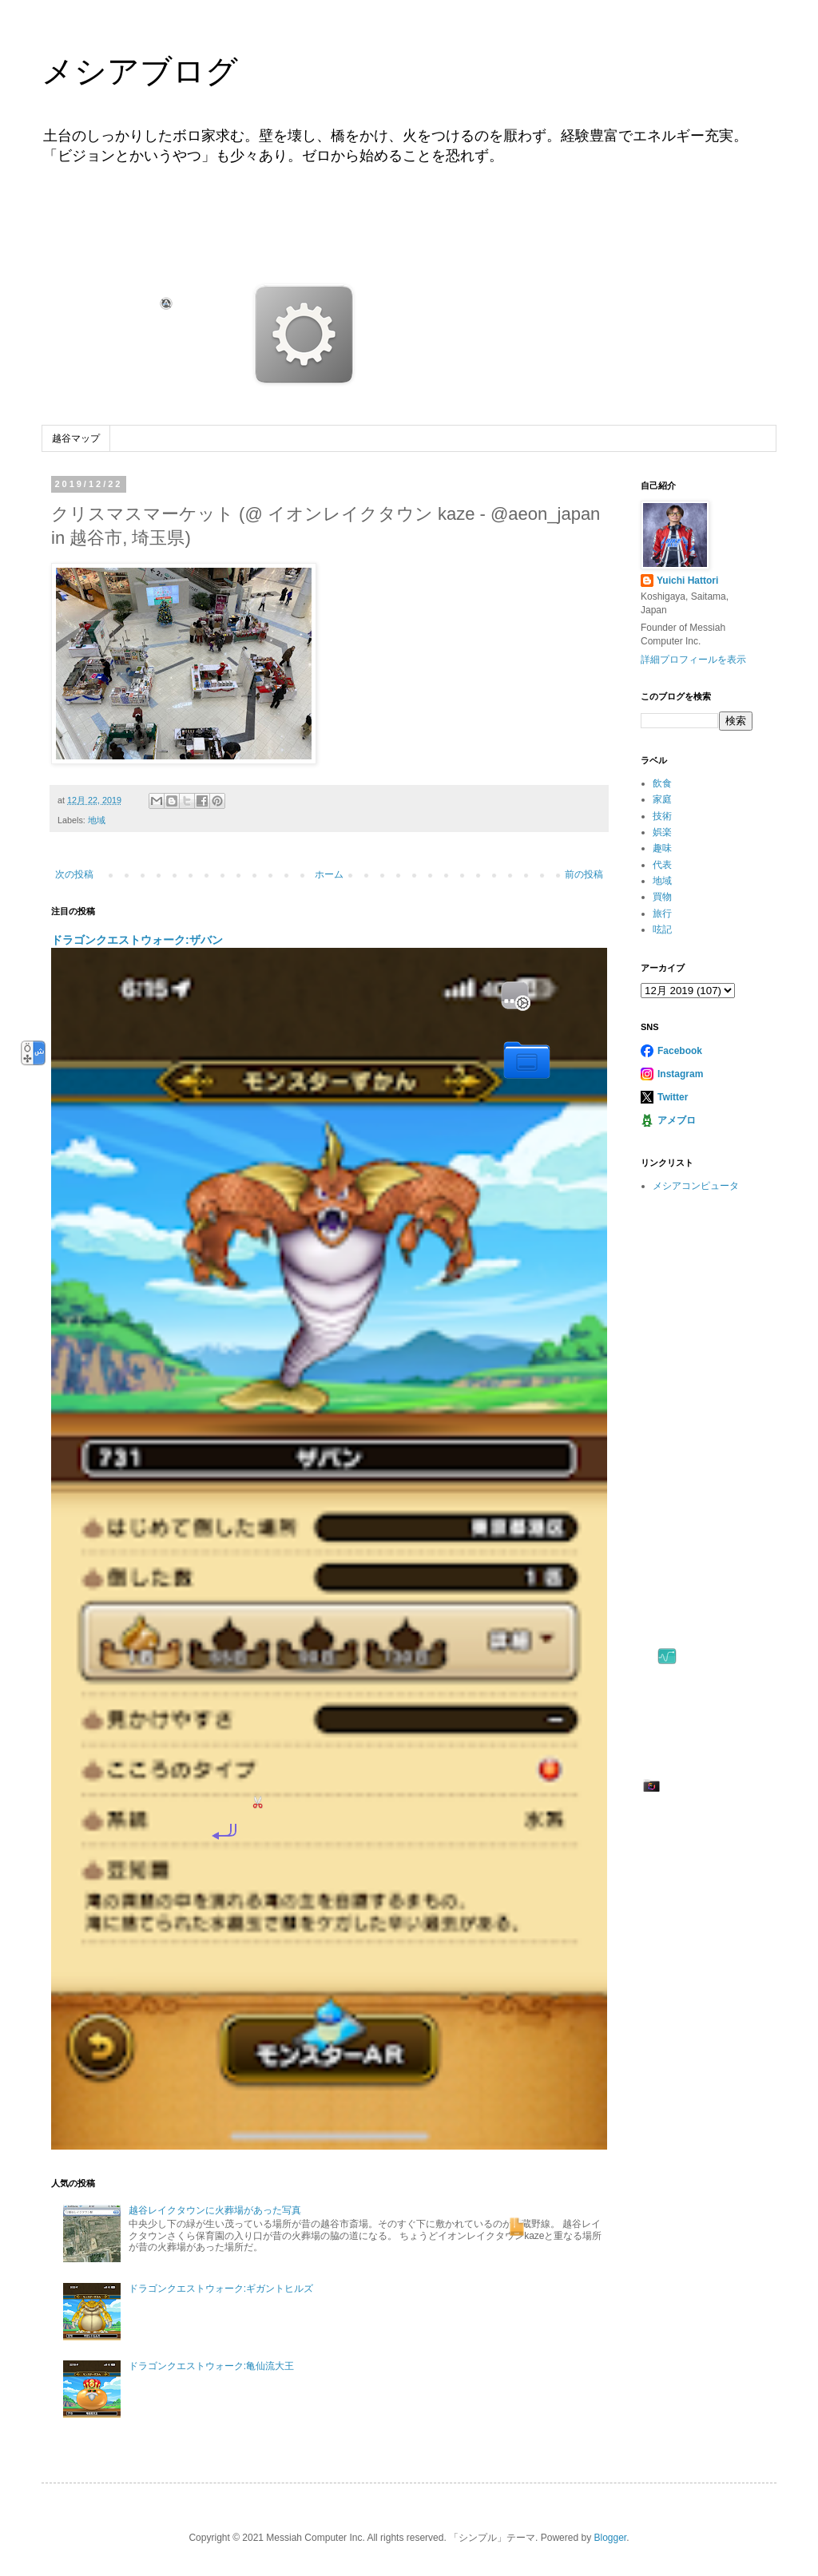 Image resolution: width=818 pixels, height=2576 pixels. Describe the element at coordinates (651, 1785) in the screenshot. I see `open jetbrains projector project folder` at that location.